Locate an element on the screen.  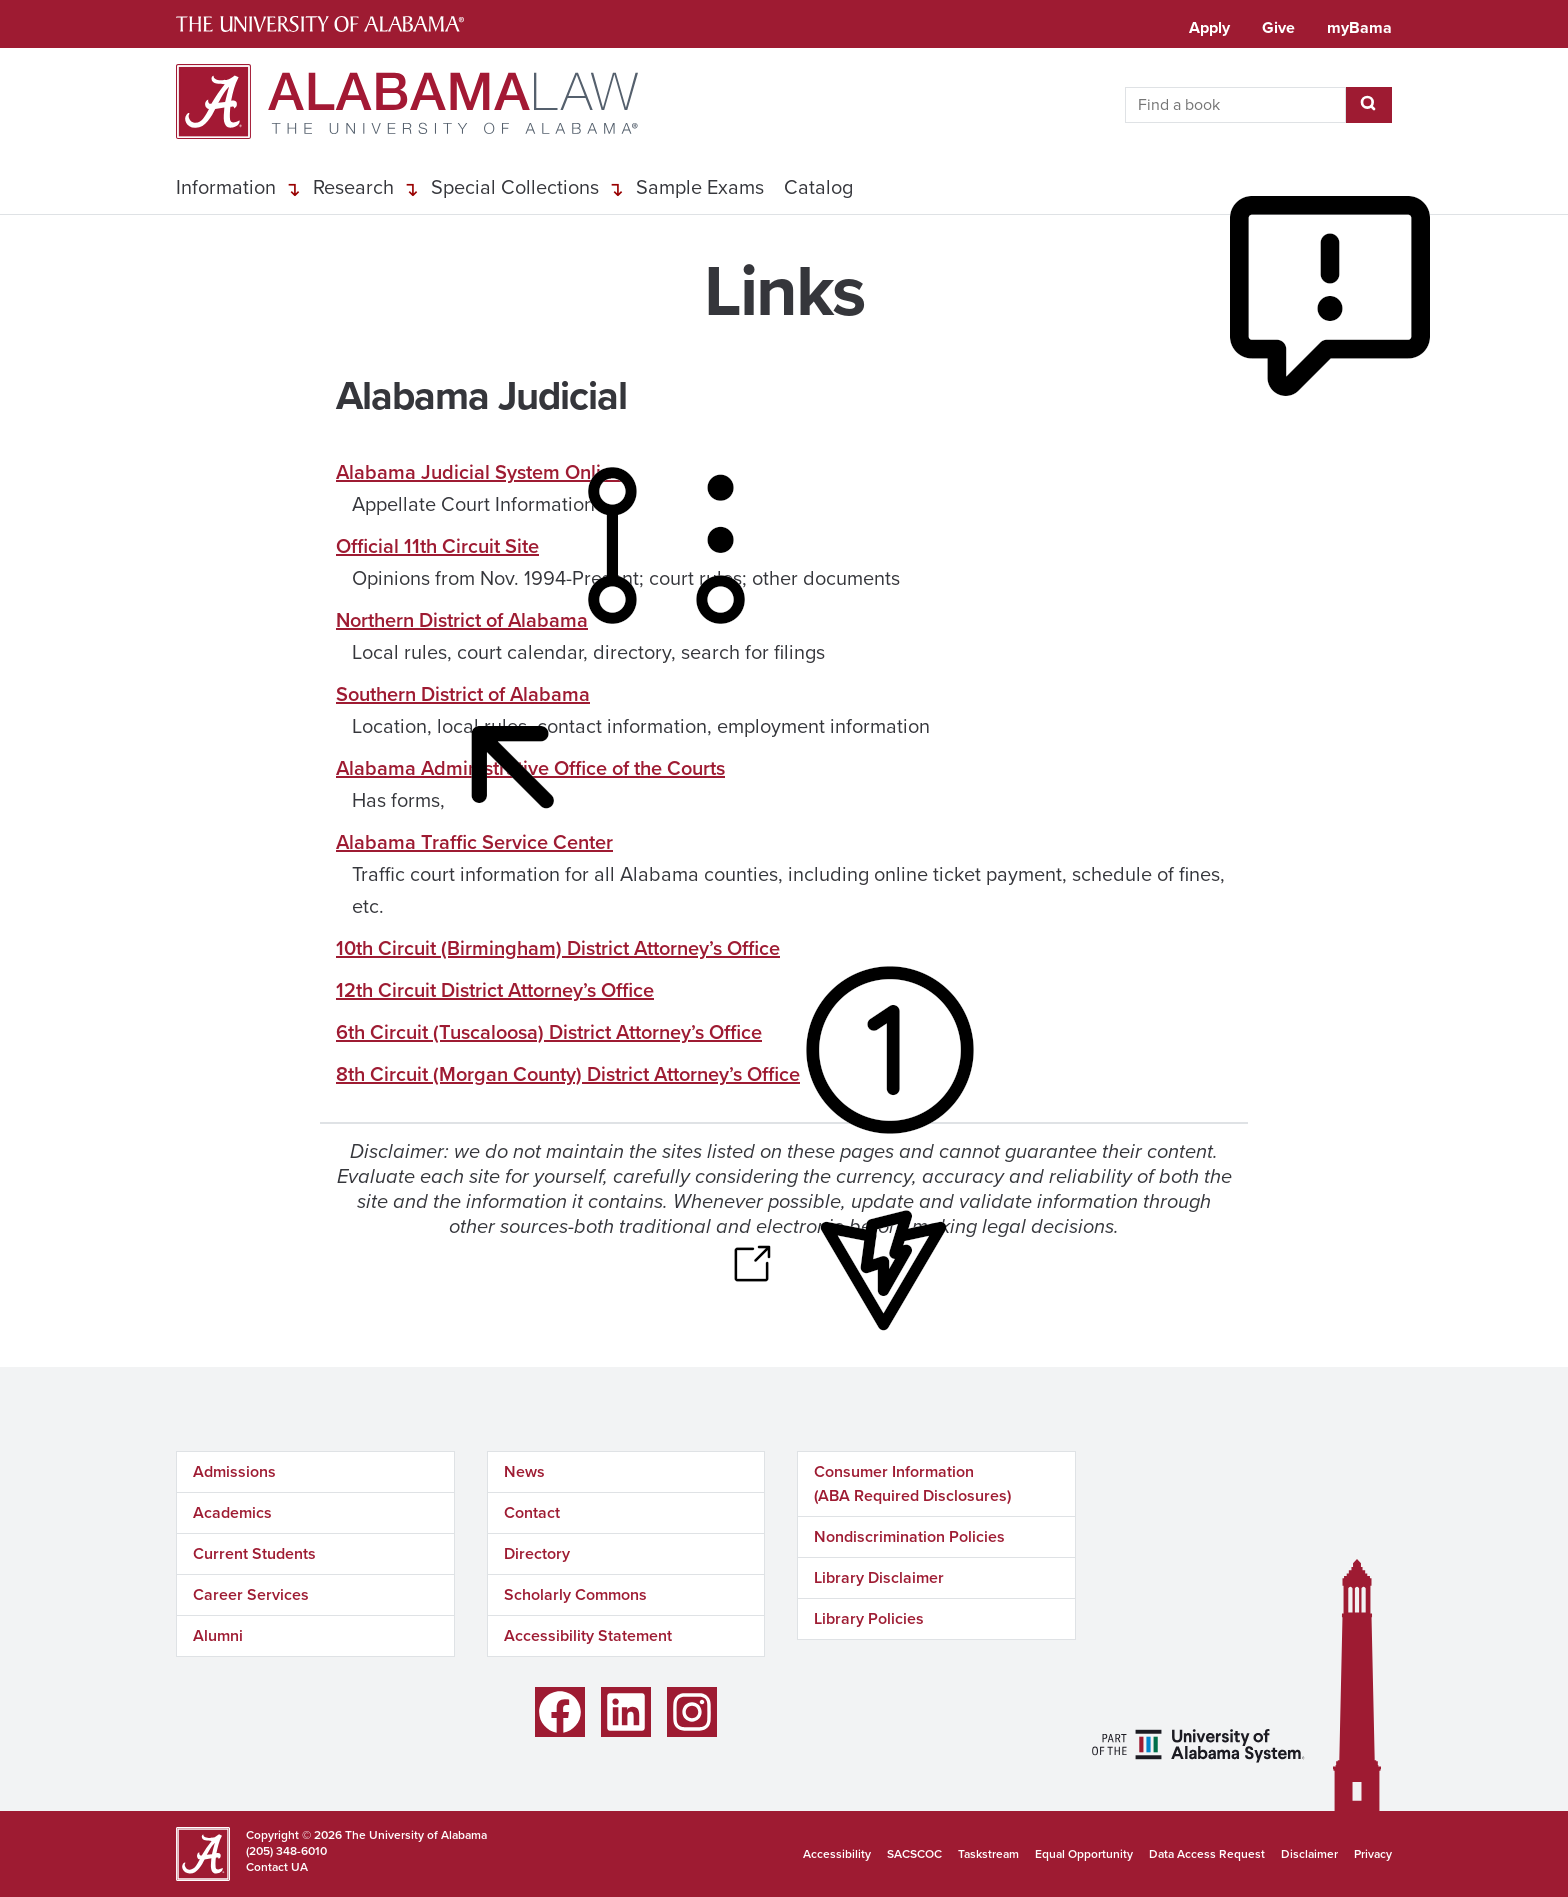
navigate back to previous screen is located at coordinates (513, 767).